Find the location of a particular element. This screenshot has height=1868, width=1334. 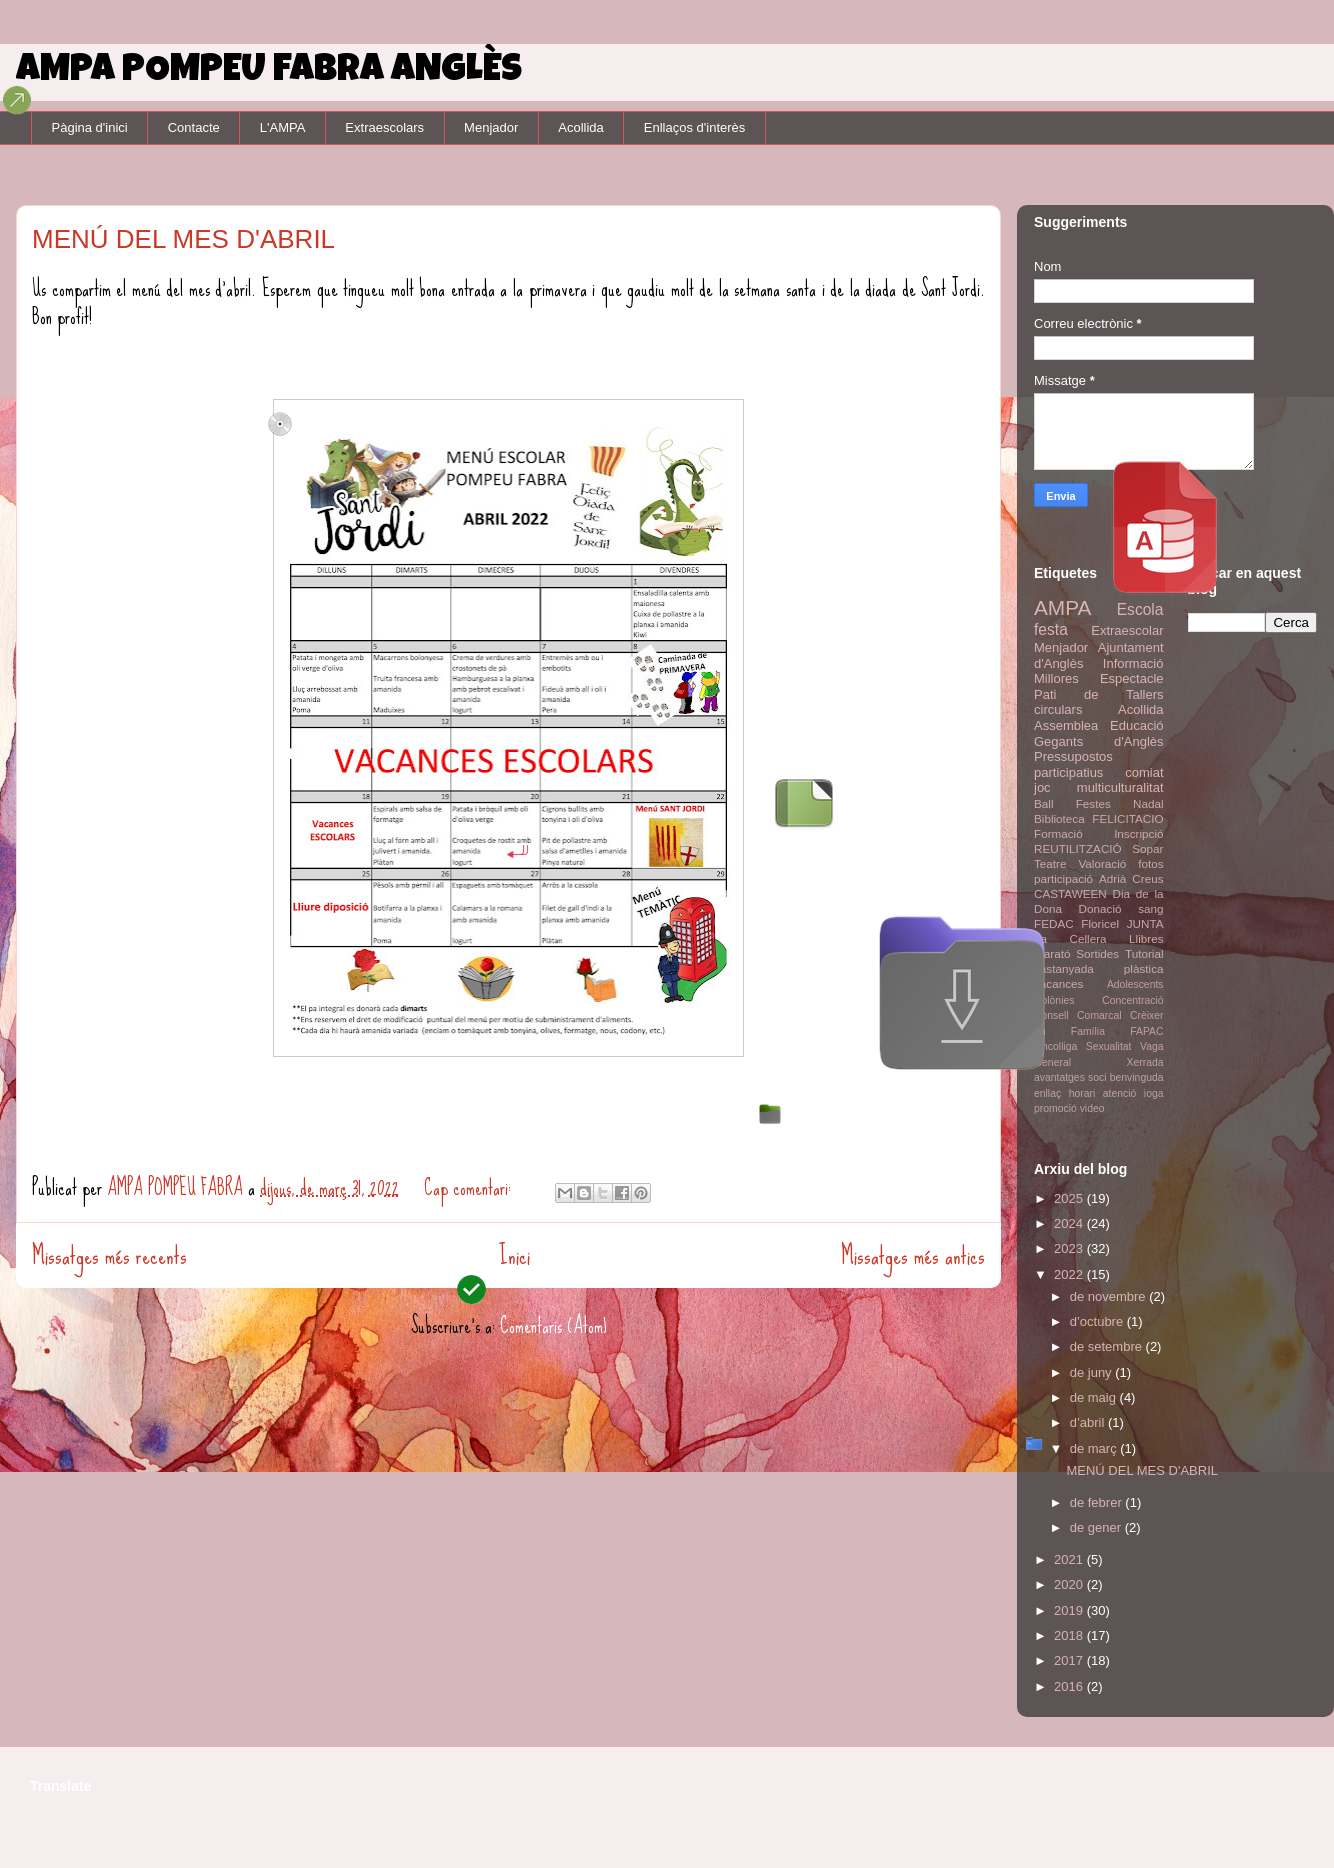

folder ready to accept dragged files is located at coordinates (770, 1114).